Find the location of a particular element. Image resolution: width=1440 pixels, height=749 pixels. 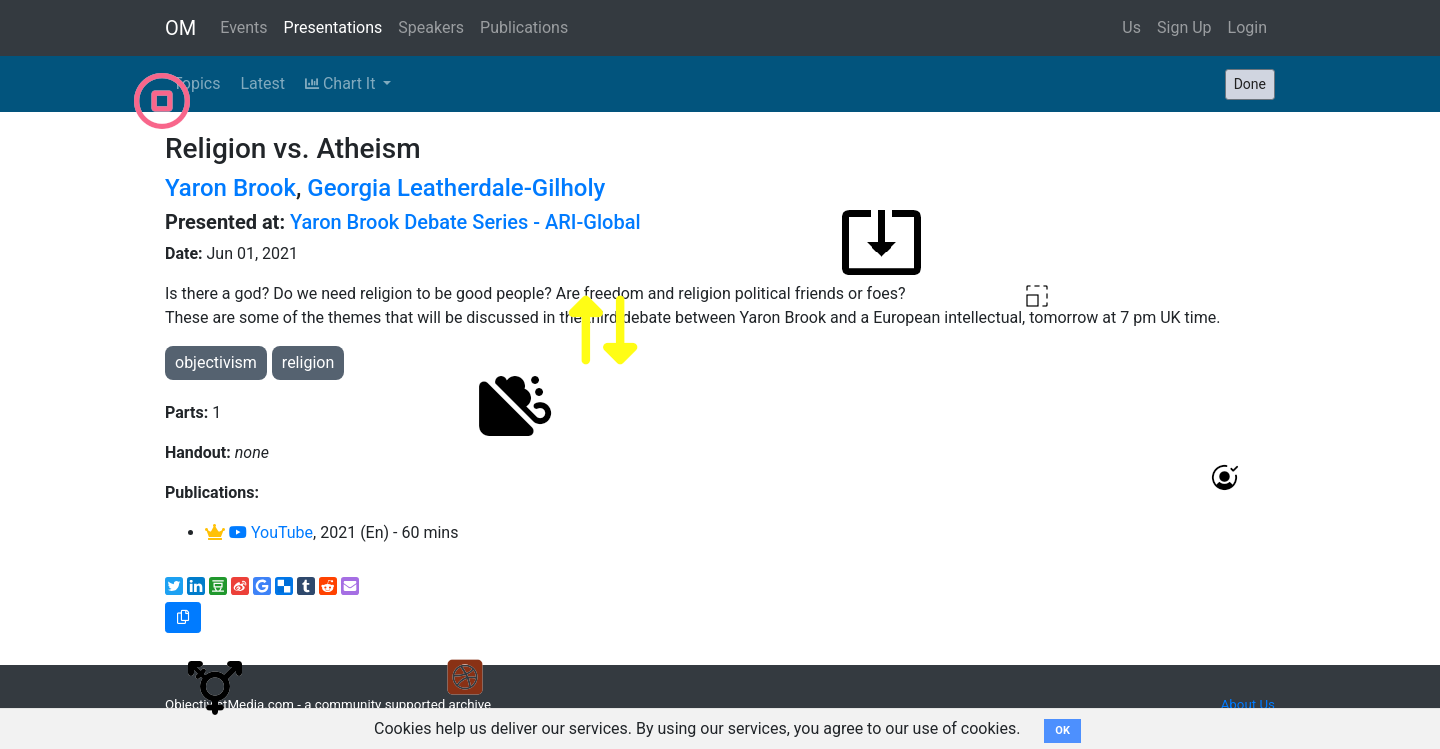

verified user profile is located at coordinates (1224, 477).